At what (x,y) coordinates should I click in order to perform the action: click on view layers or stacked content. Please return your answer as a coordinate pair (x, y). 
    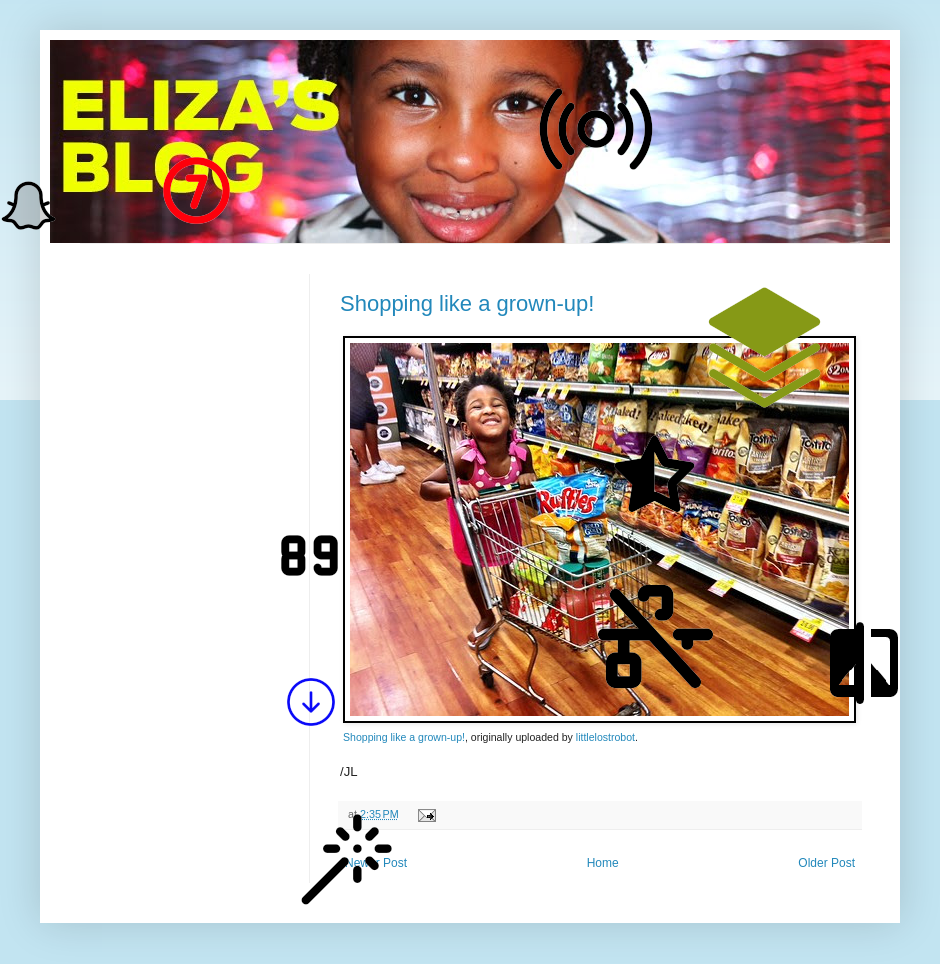
    Looking at the image, I should click on (764, 347).